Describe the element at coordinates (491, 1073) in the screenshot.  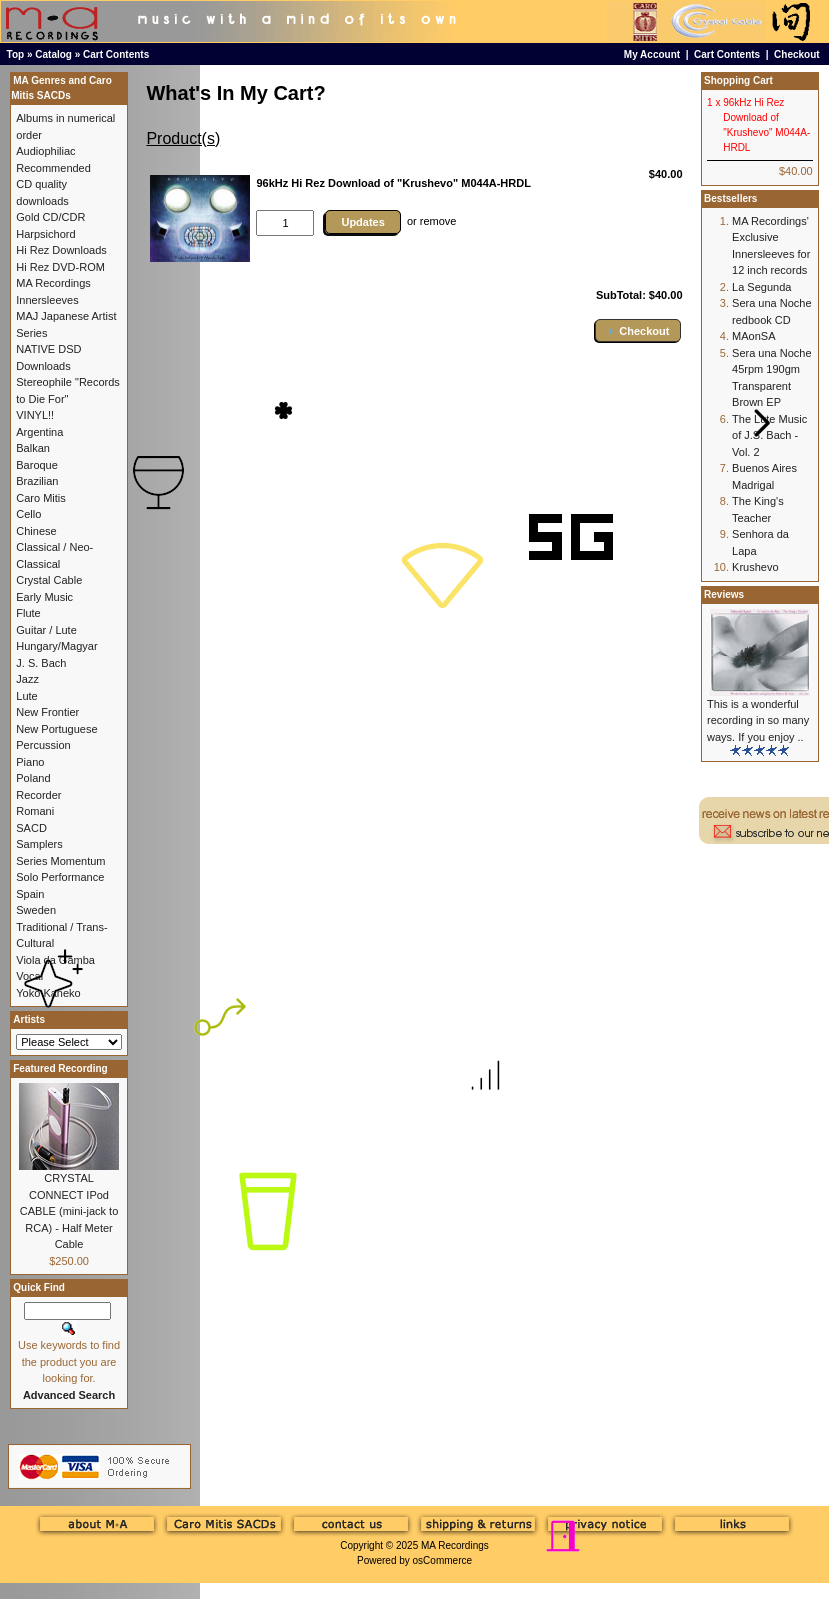
I see `indicates strong cellular network signal` at that location.